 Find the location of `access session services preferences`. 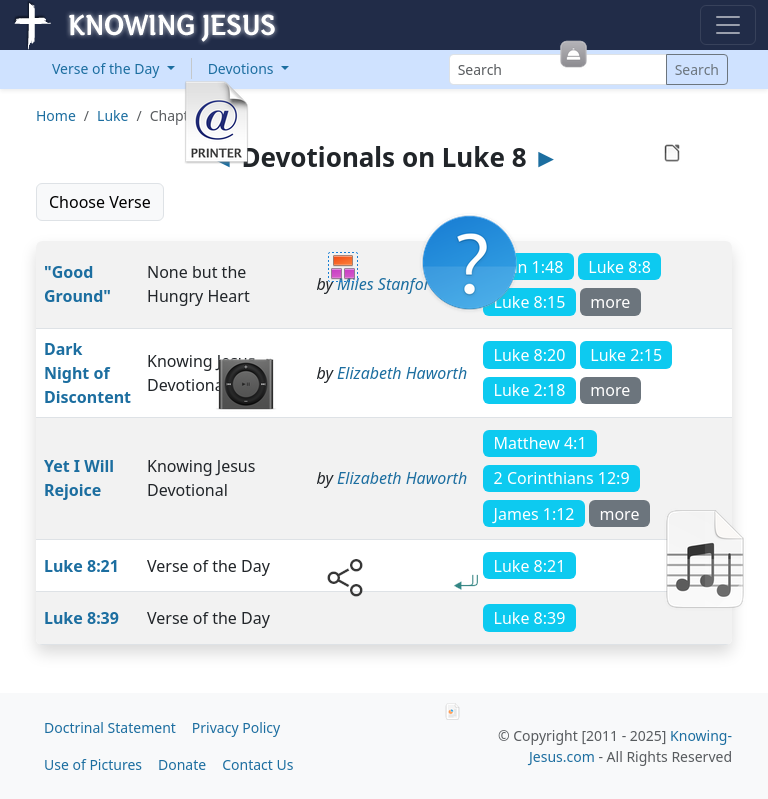

access session services preferences is located at coordinates (573, 54).